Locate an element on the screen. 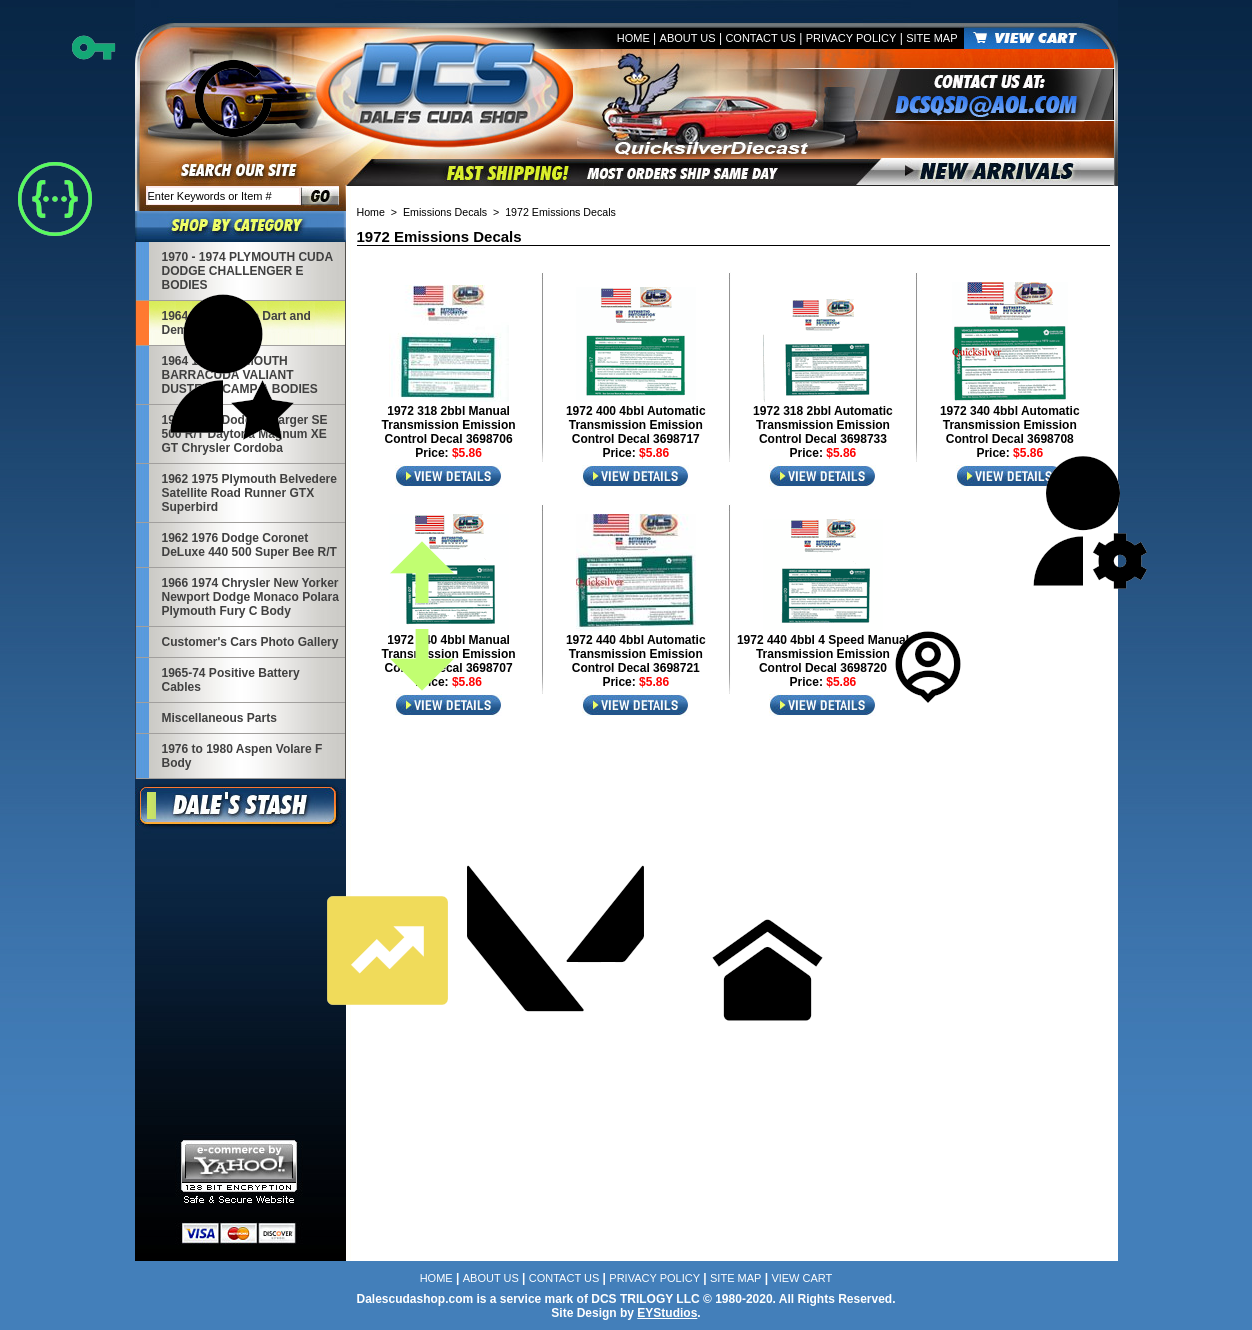  view financial performance or fund growth is located at coordinates (387, 950).